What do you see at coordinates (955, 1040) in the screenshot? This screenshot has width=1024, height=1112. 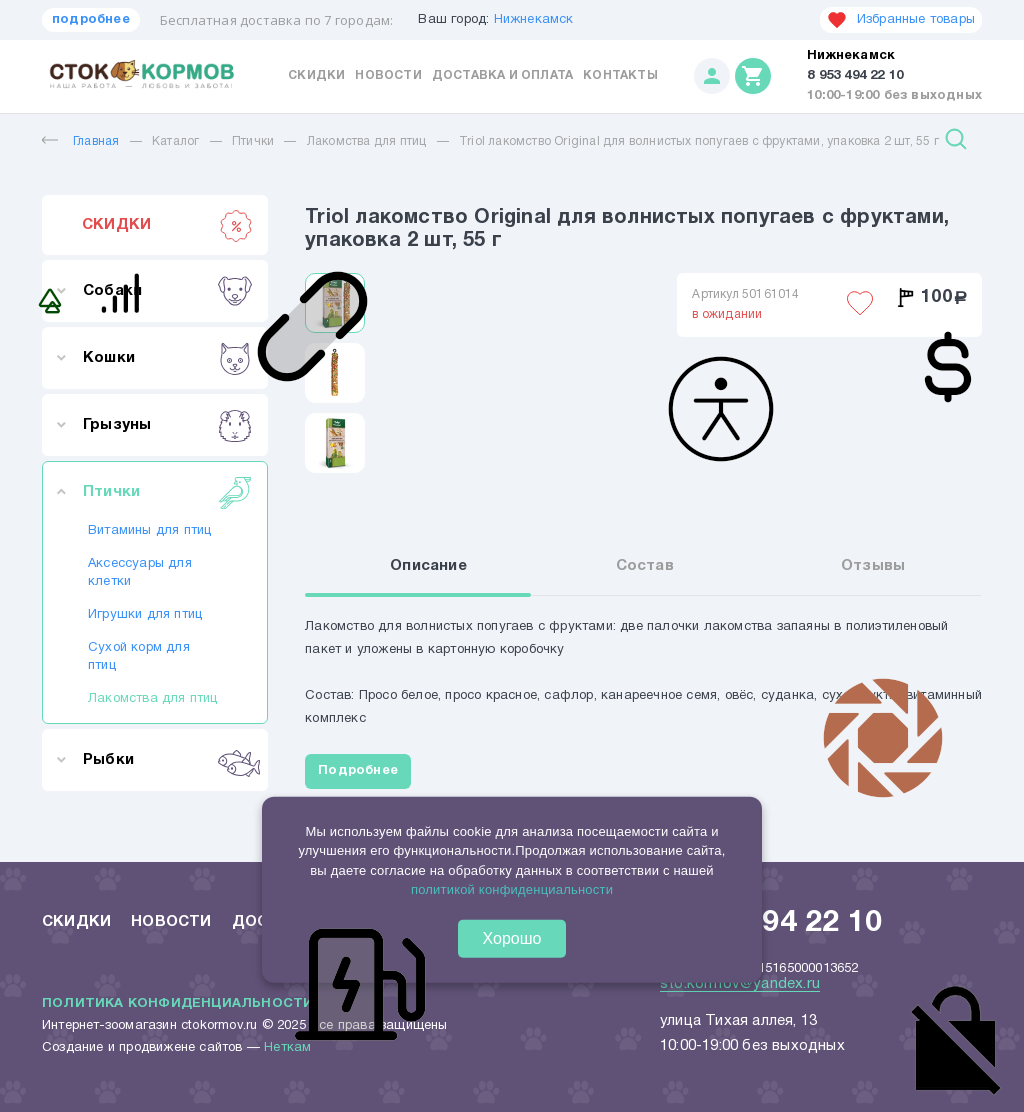 I see `indicates connection is not encrypted or secure` at bounding box center [955, 1040].